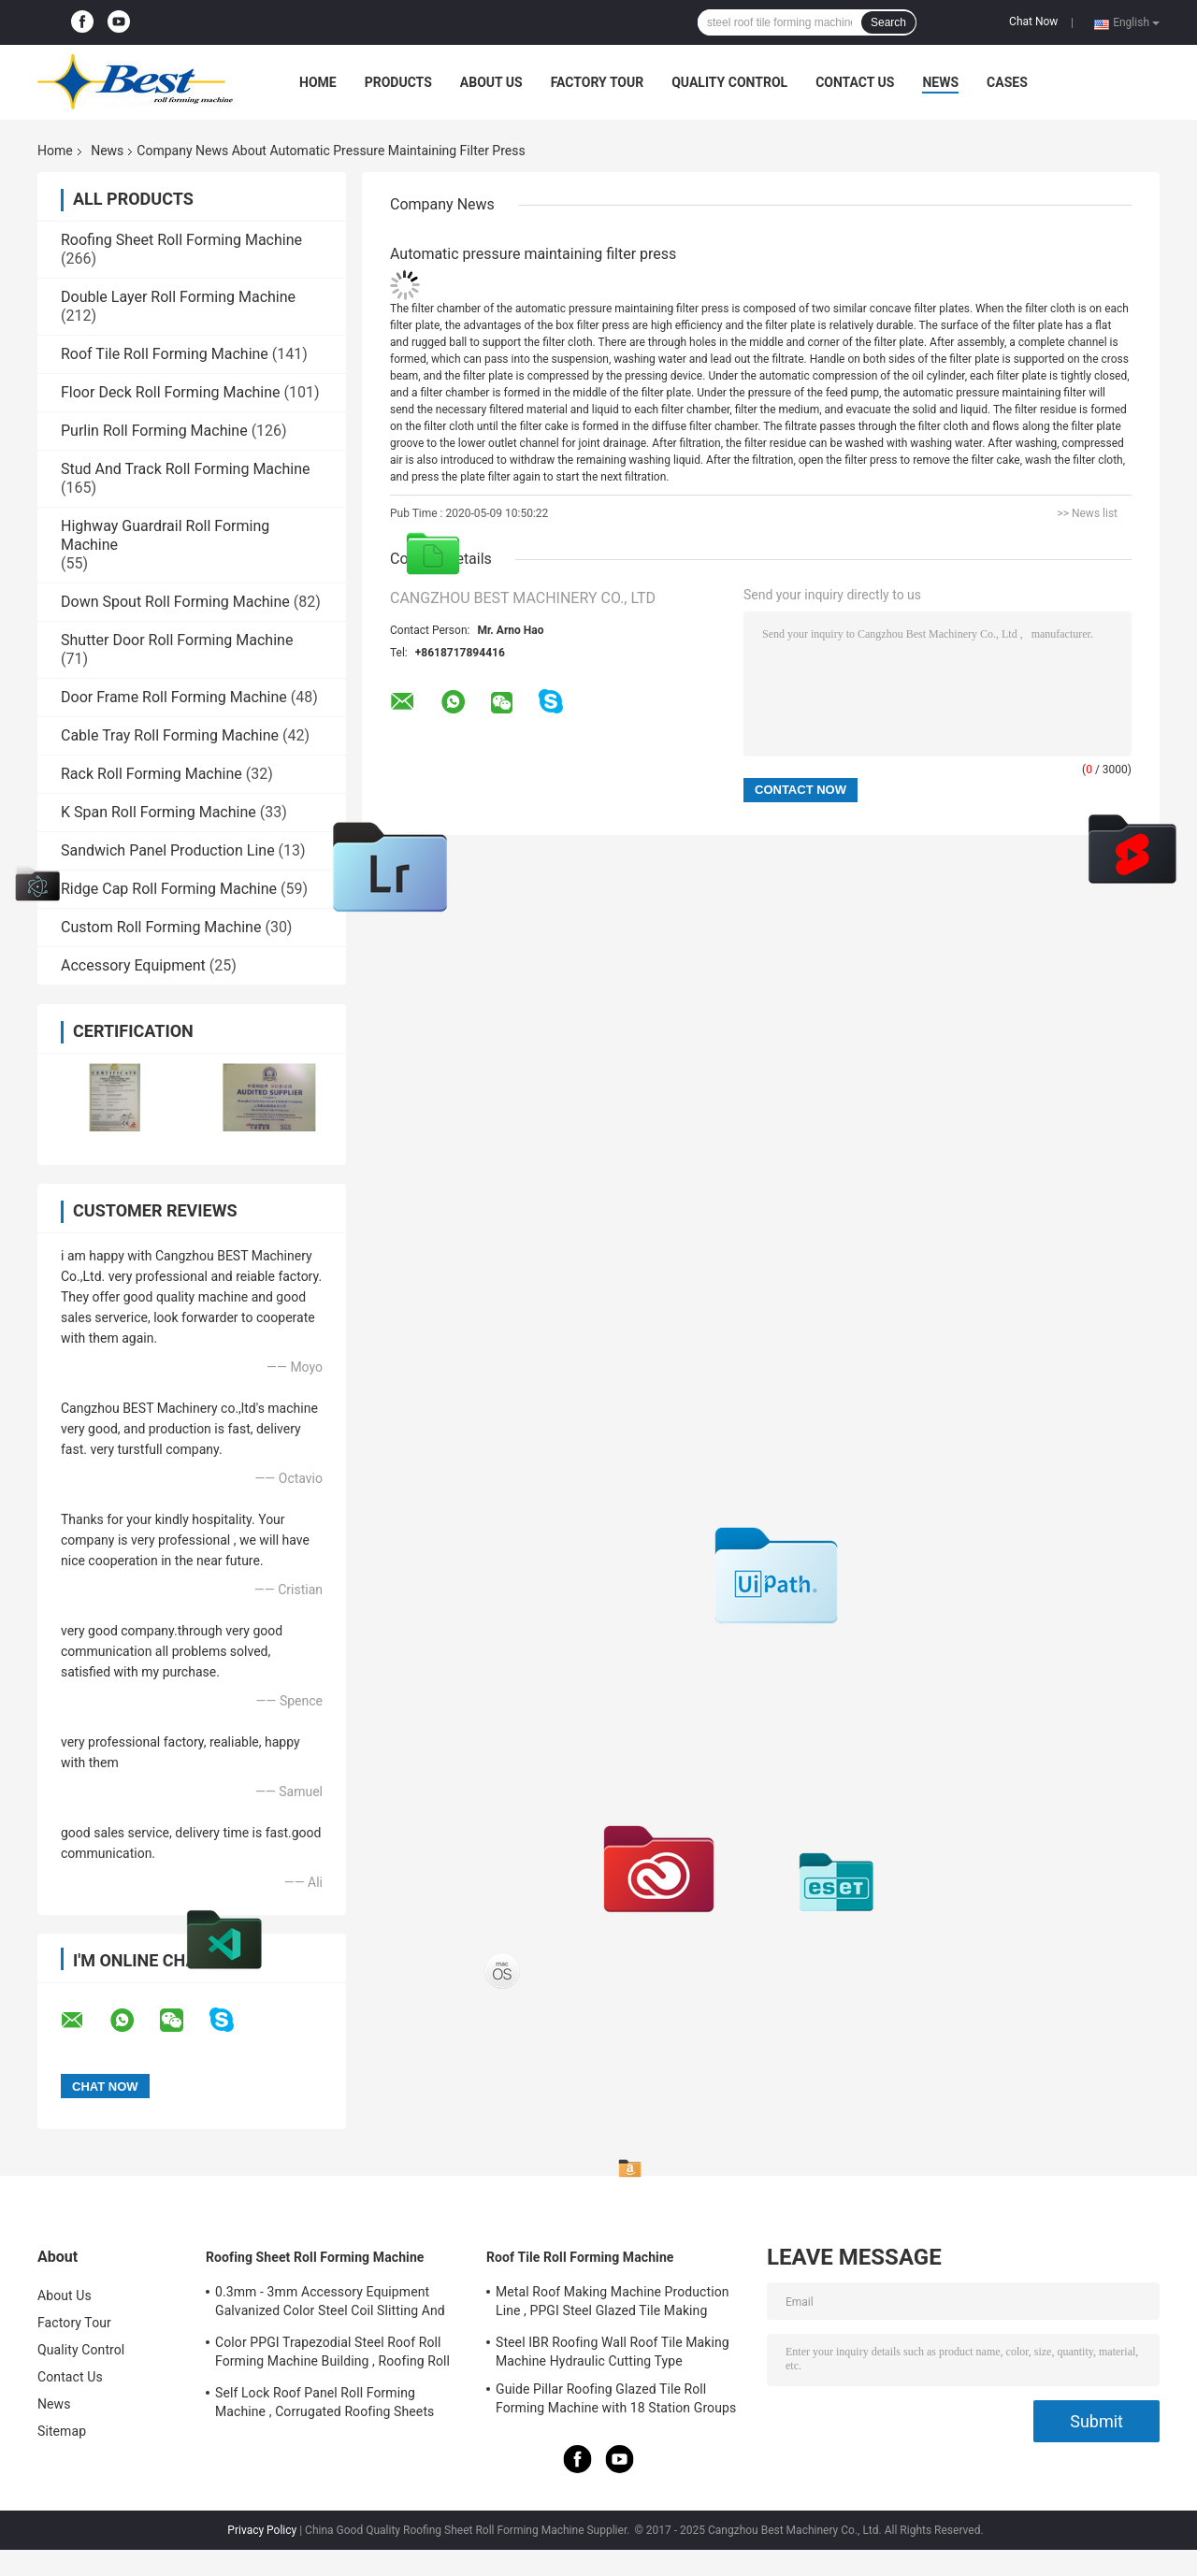 The image size is (1197, 2576). I want to click on open eset antivirus files folder, so click(836, 1884).